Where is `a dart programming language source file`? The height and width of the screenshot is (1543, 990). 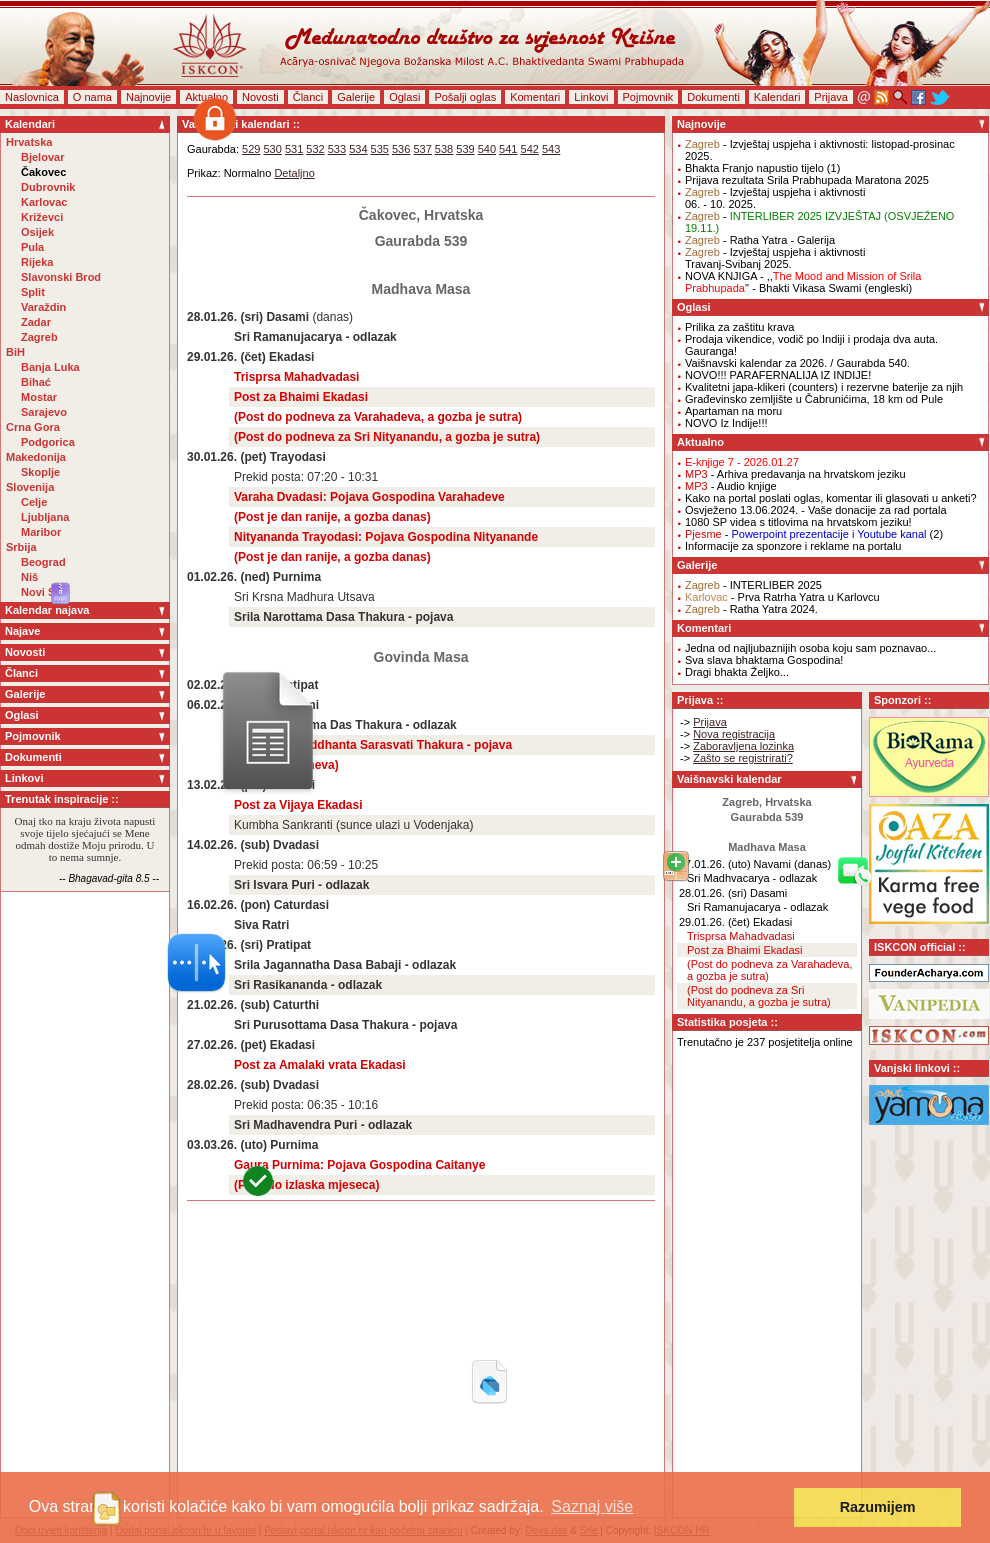
a dart programming language source file is located at coordinates (489, 1381).